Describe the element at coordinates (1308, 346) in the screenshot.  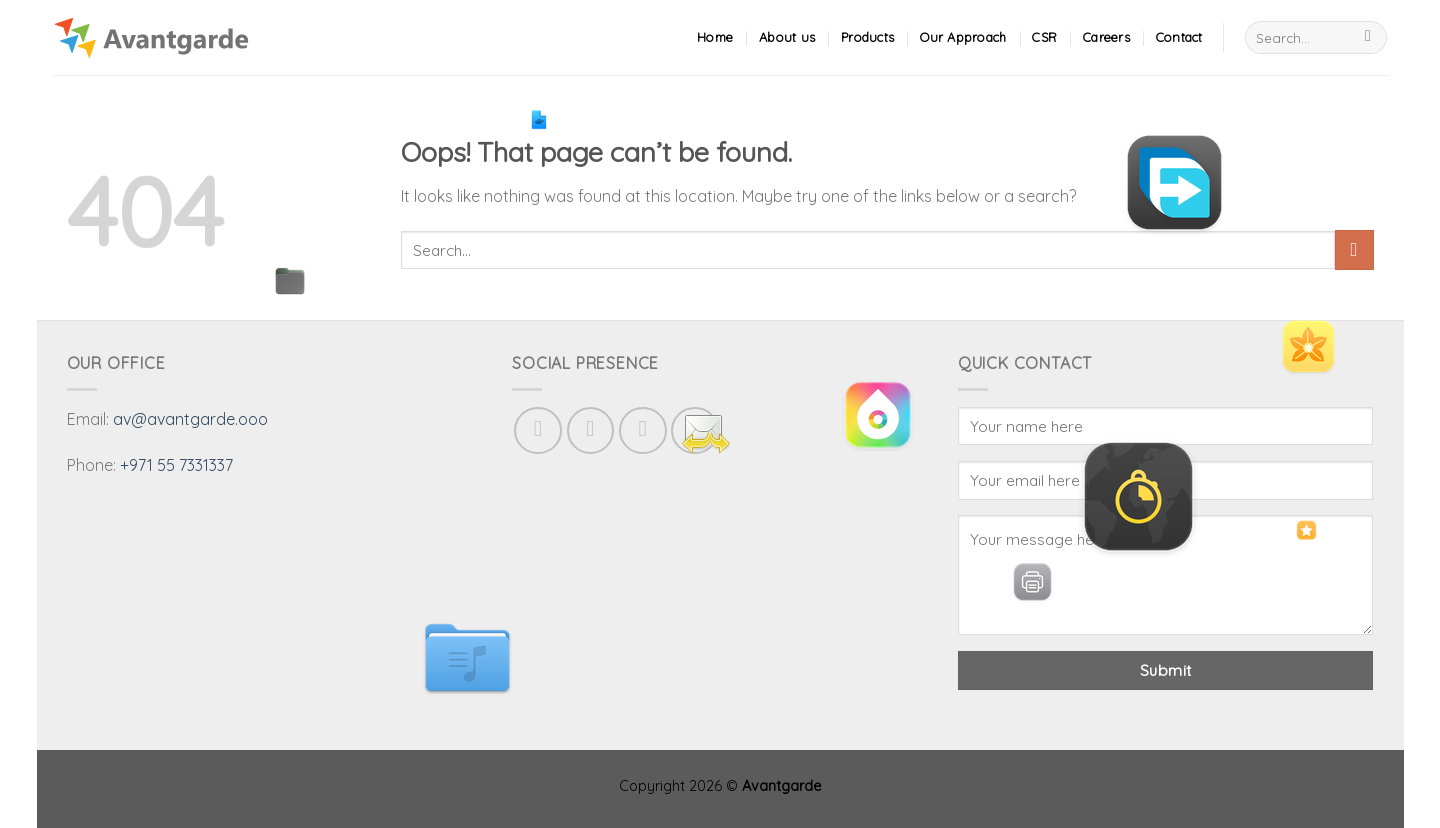
I see `open vanilla os application` at that location.